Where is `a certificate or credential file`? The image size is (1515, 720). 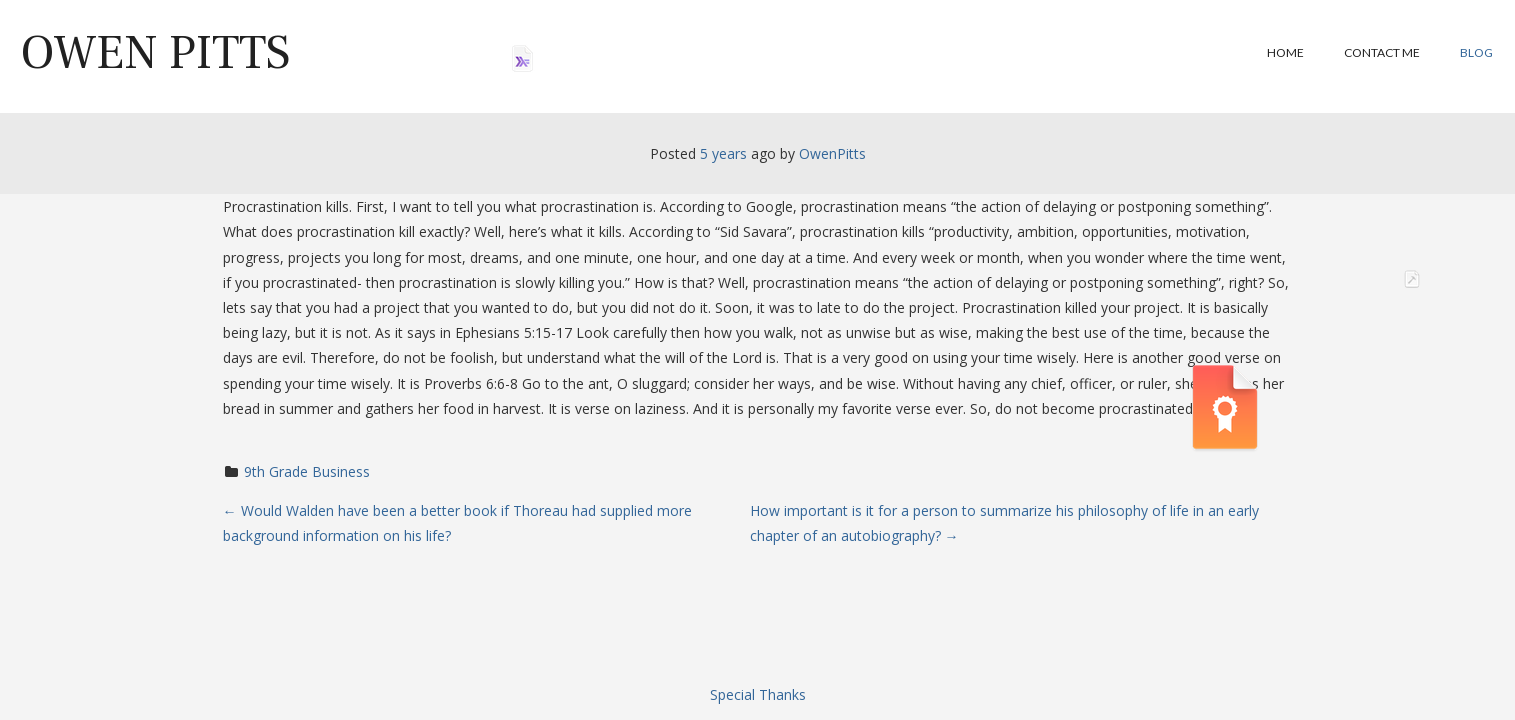
a certificate or credential file is located at coordinates (1225, 407).